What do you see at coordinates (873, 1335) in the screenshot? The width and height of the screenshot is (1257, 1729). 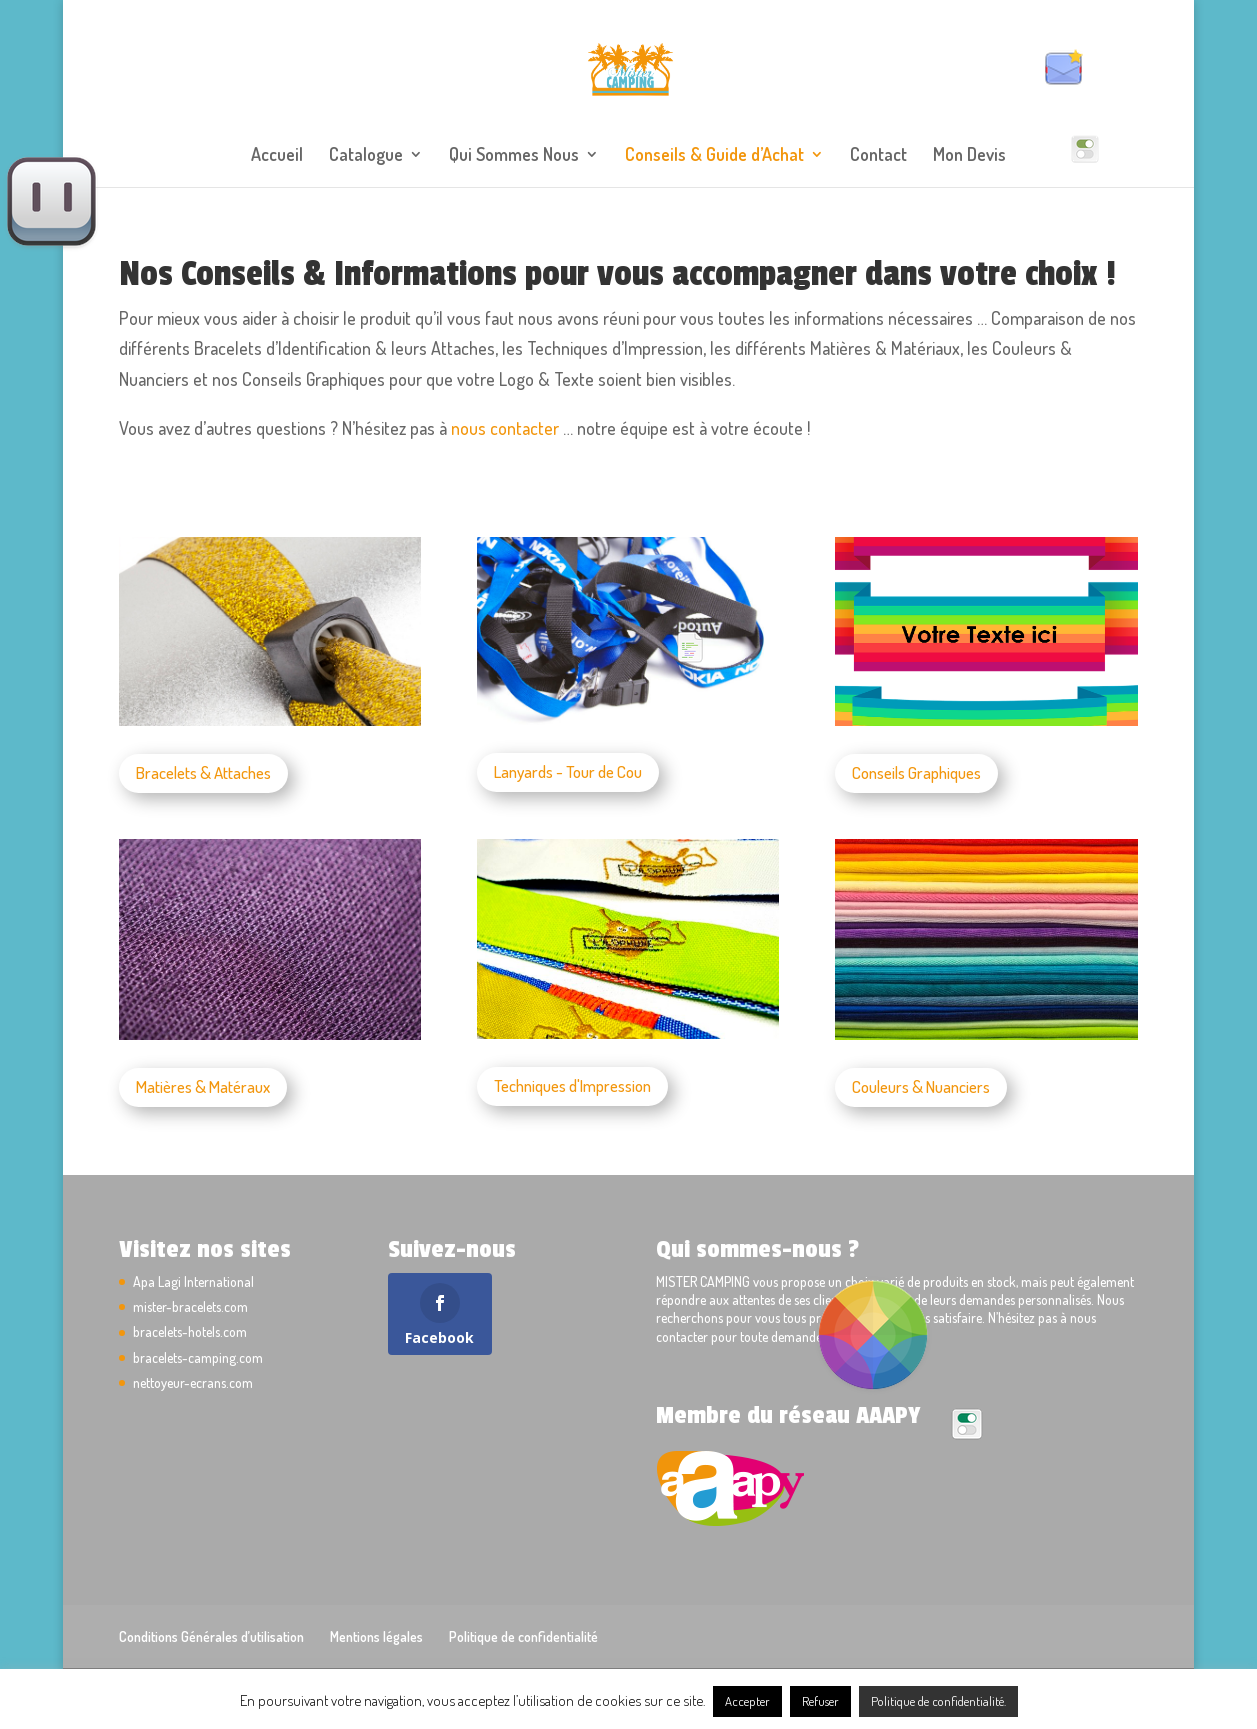 I see `open color management settings` at bounding box center [873, 1335].